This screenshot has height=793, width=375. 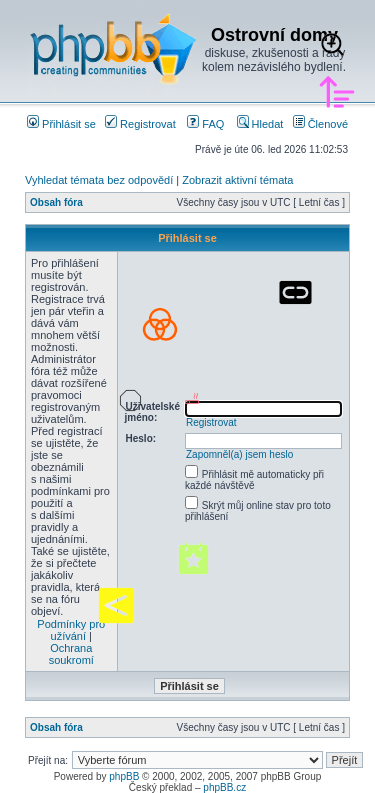 I want to click on indicates overlapping or shared elements in a venn diagram, so click(x=160, y=325).